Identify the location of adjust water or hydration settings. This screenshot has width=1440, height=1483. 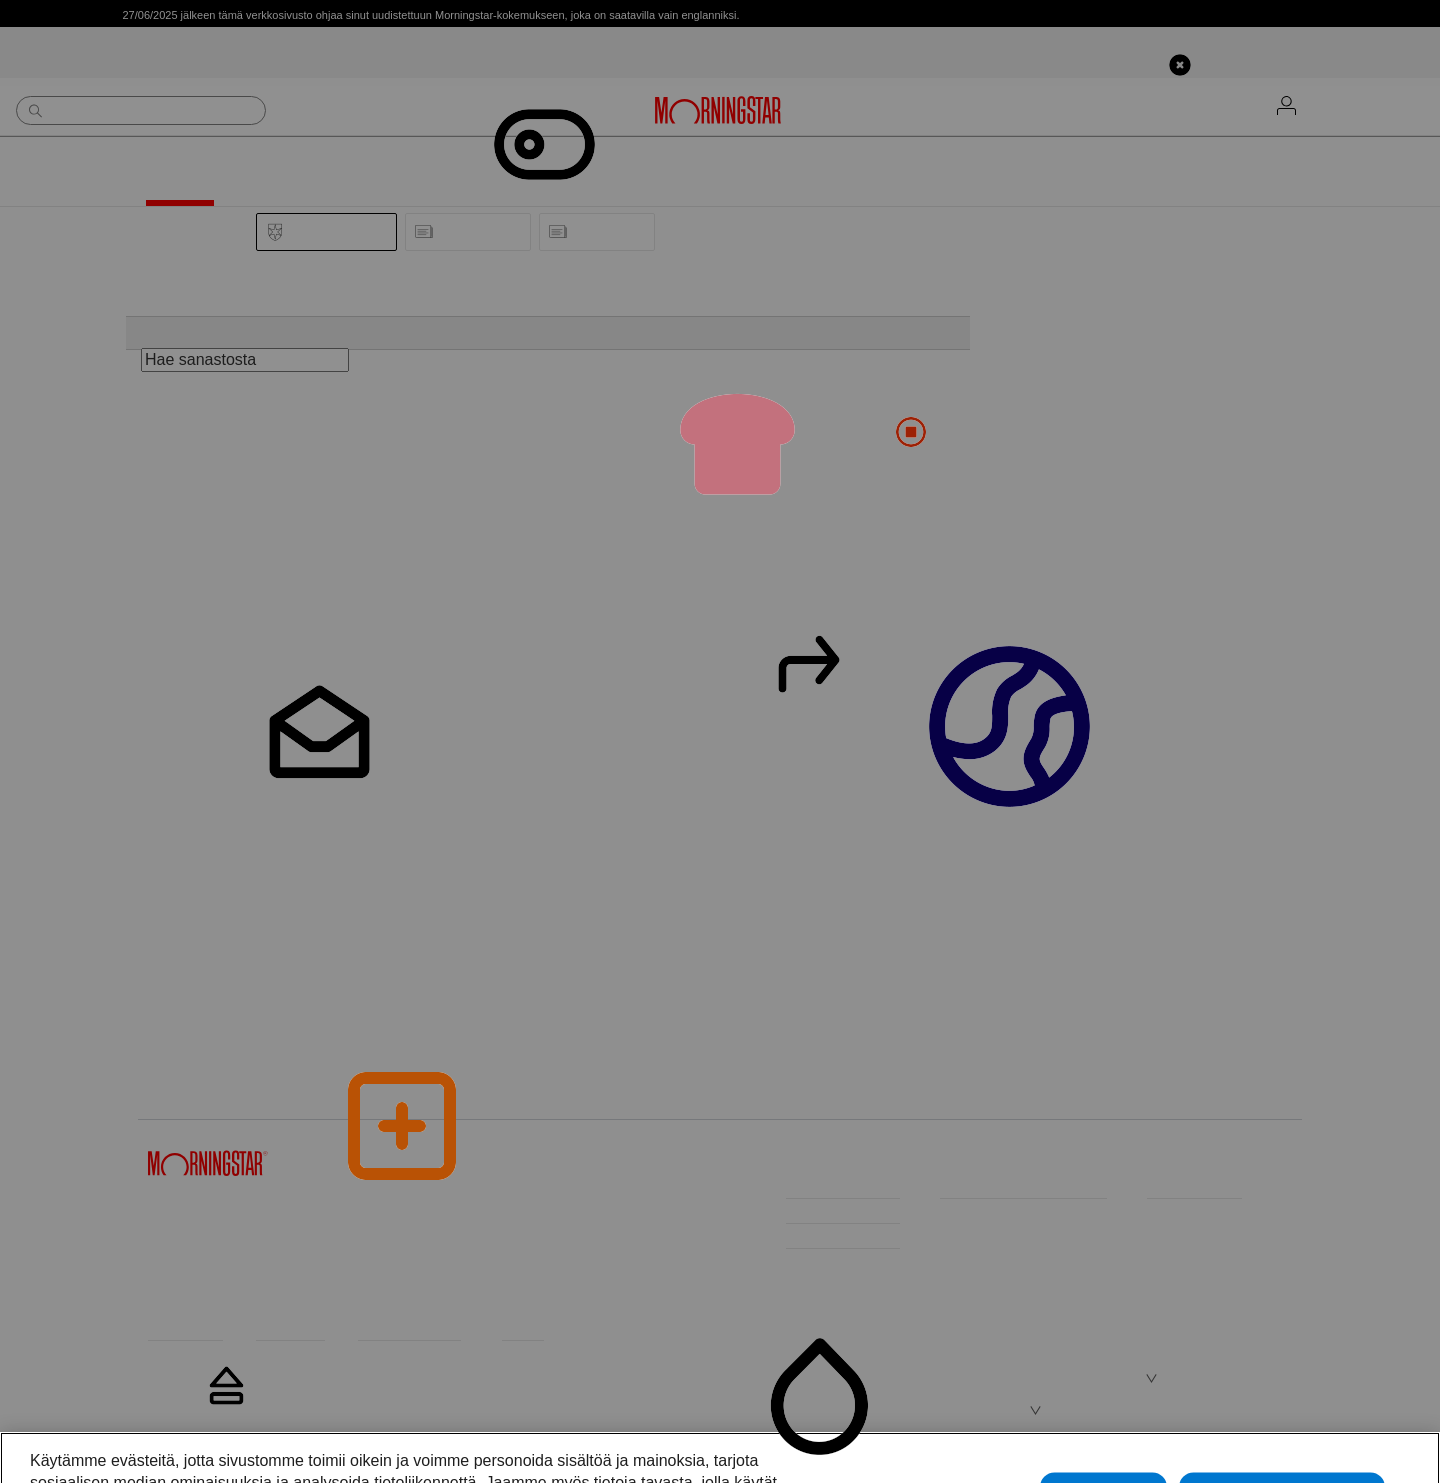
(819, 1396).